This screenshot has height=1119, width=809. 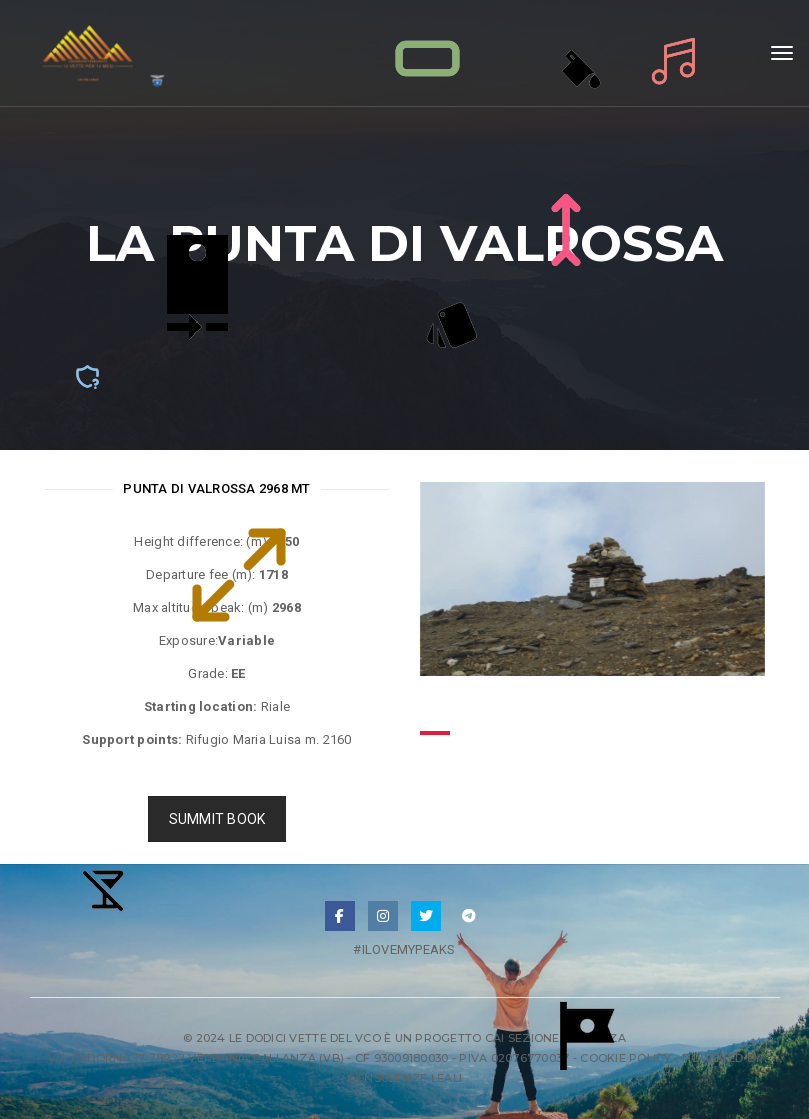 What do you see at coordinates (581, 69) in the screenshot?
I see `fill an area with color` at bounding box center [581, 69].